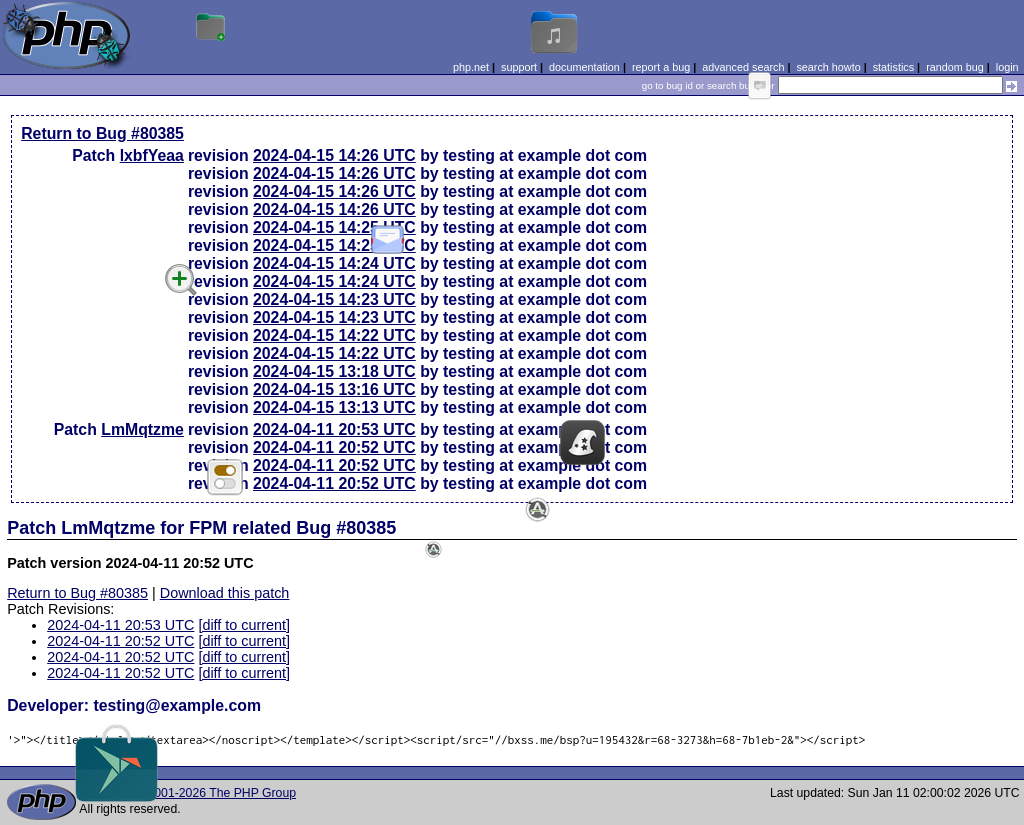 The width and height of the screenshot is (1024, 825). Describe the element at coordinates (387, 239) in the screenshot. I see `open email application` at that location.